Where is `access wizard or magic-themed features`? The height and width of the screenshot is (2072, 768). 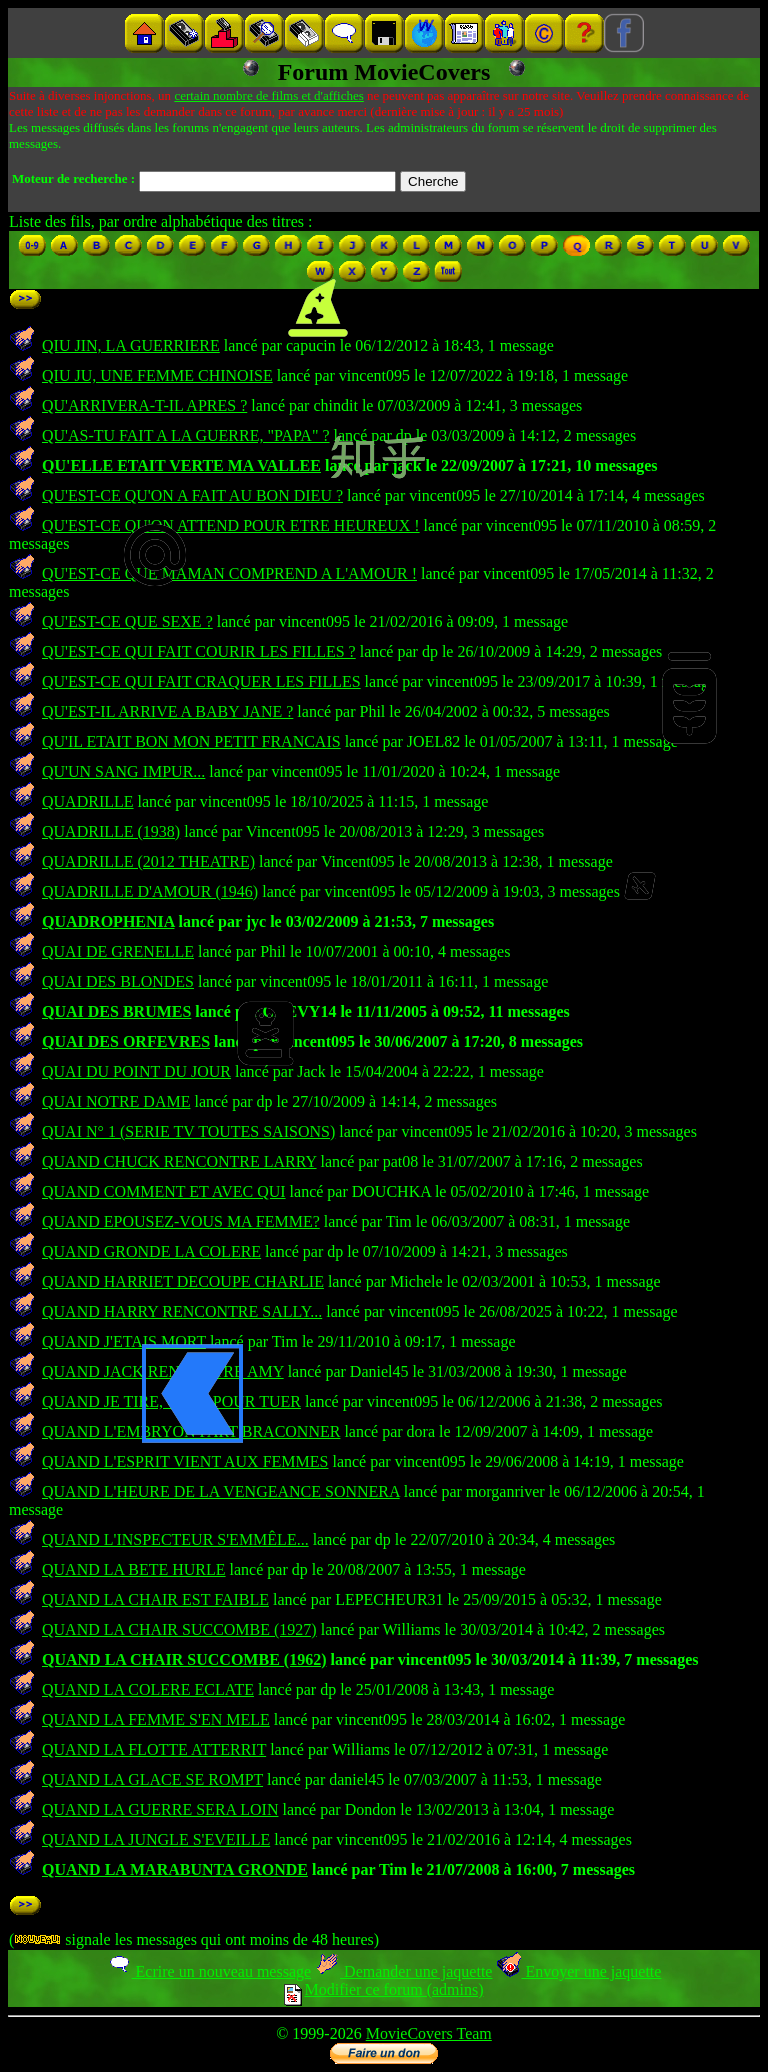
access wizard or magic-themed features is located at coordinates (318, 307).